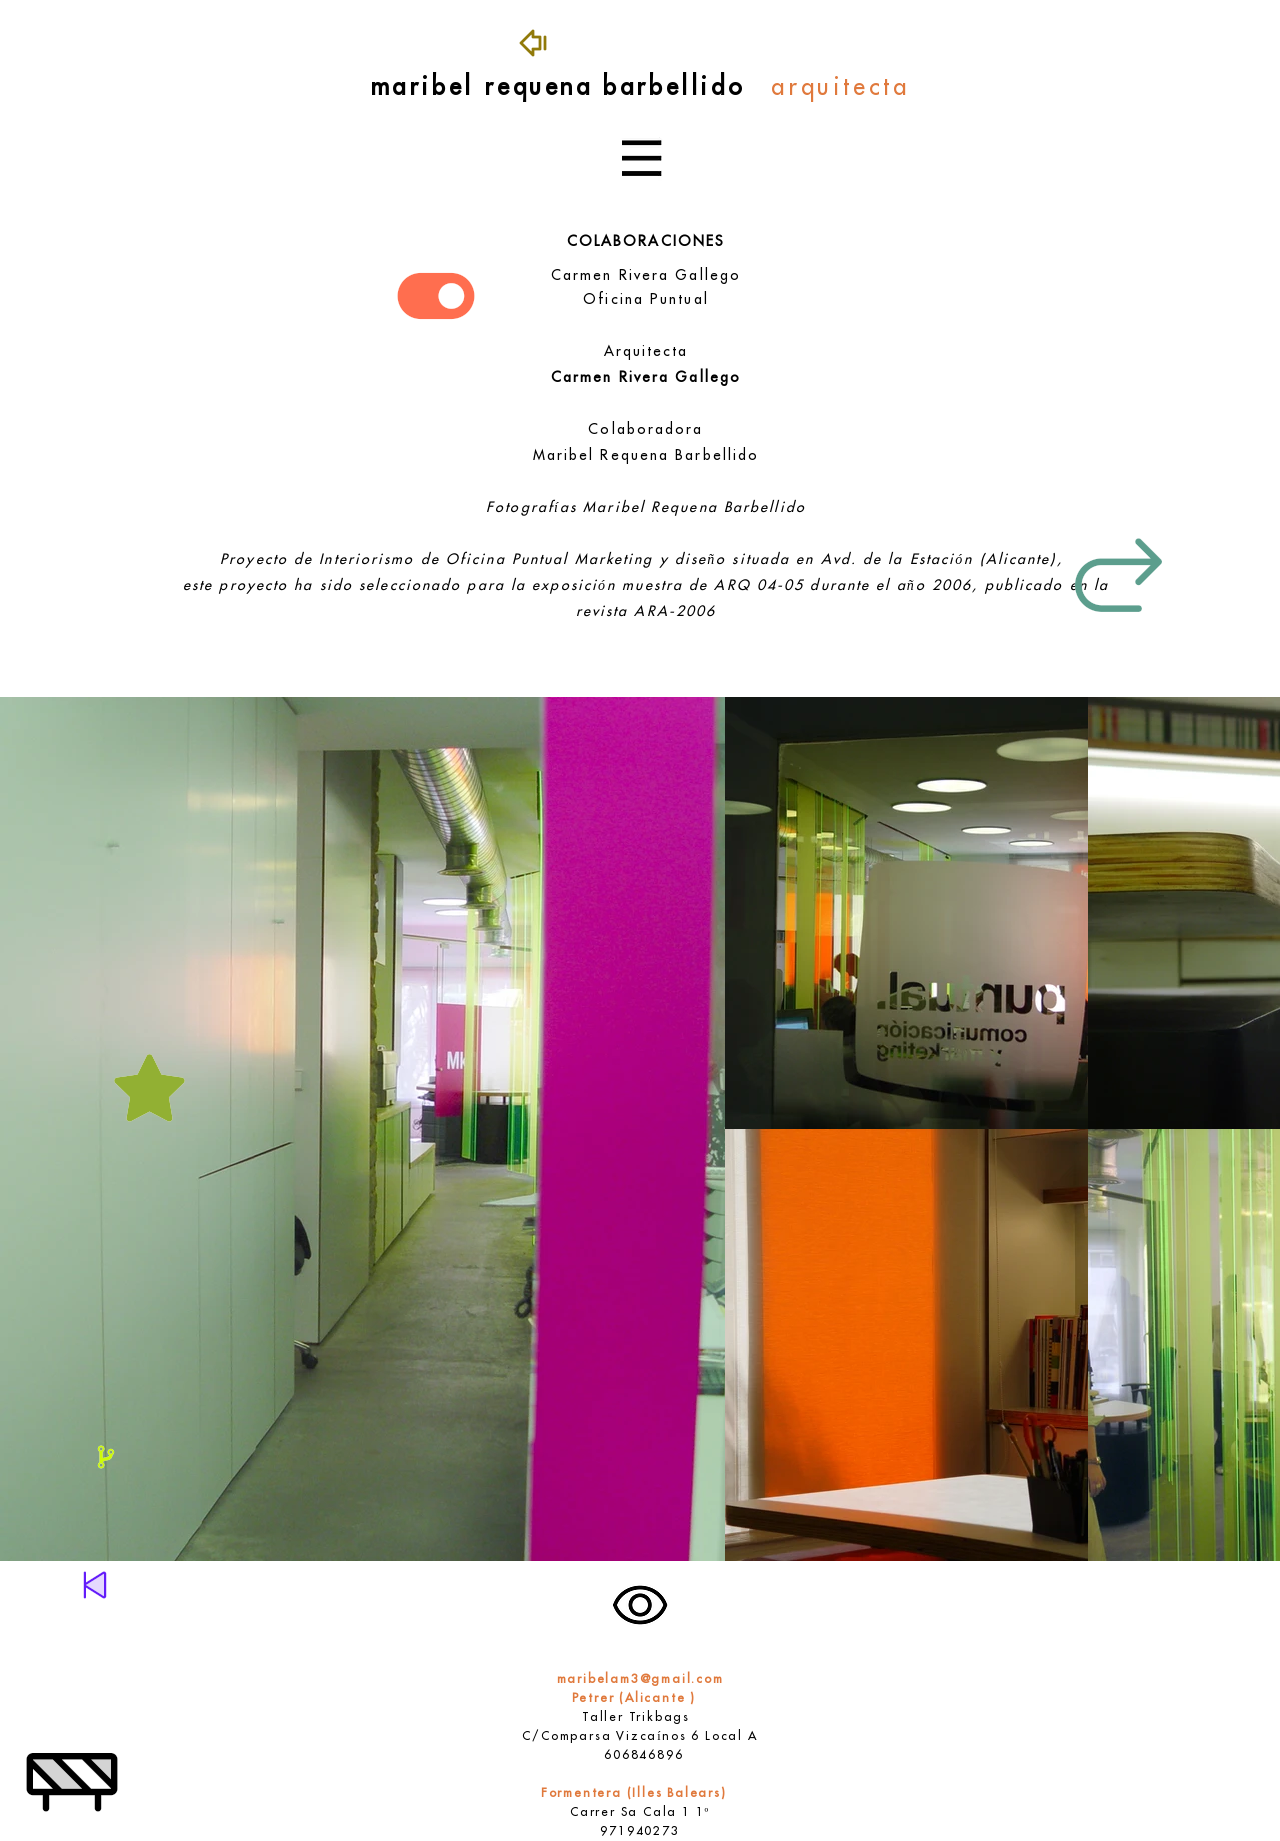 This screenshot has width=1280, height=1841. Describe the element at coordinates (72, 1779) in the screenshot. I see `indicates a blocked or restricted area` at that location.